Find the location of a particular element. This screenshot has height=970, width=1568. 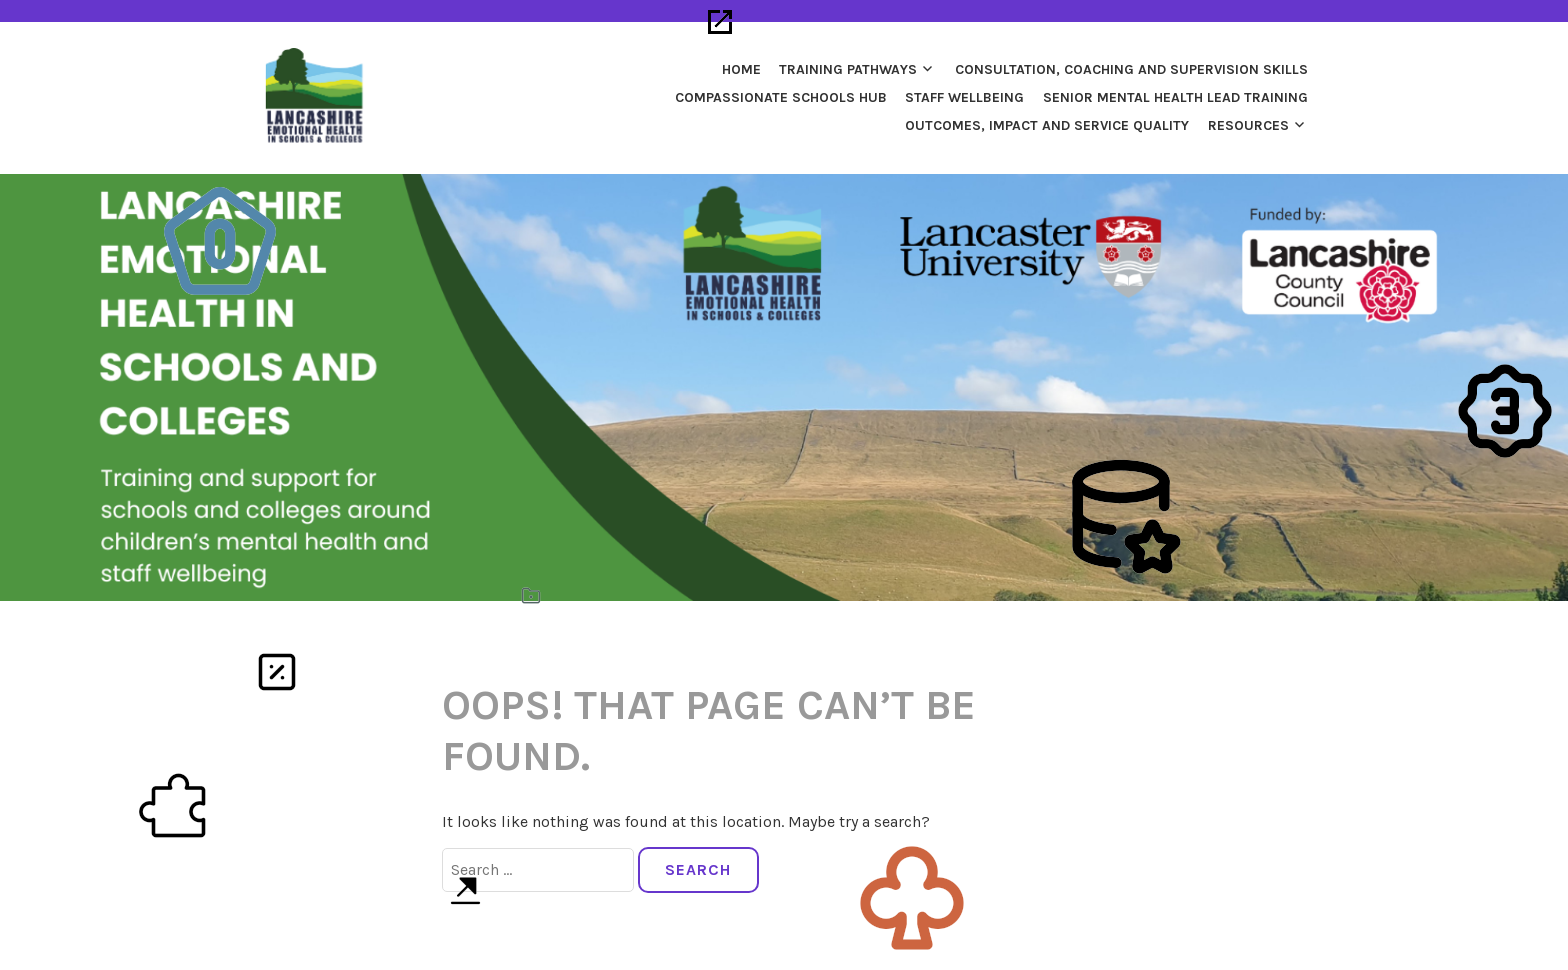

open link in new window is located at coordinates (465, 889).